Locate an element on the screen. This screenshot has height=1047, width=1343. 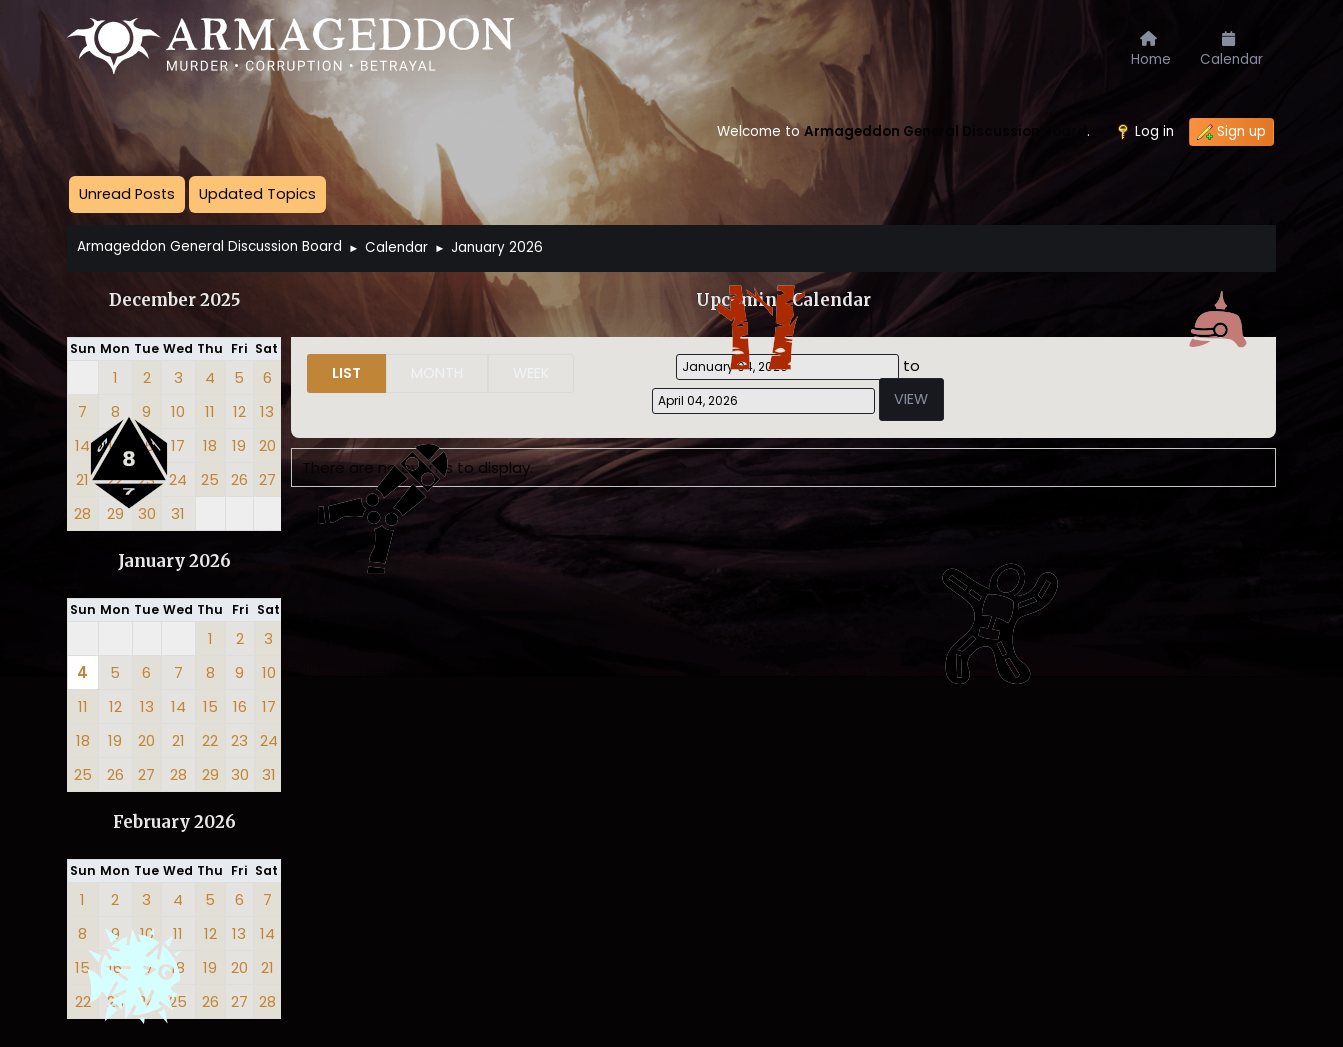
view character anatomy or internal stats is located at coordinates (1000, 624).